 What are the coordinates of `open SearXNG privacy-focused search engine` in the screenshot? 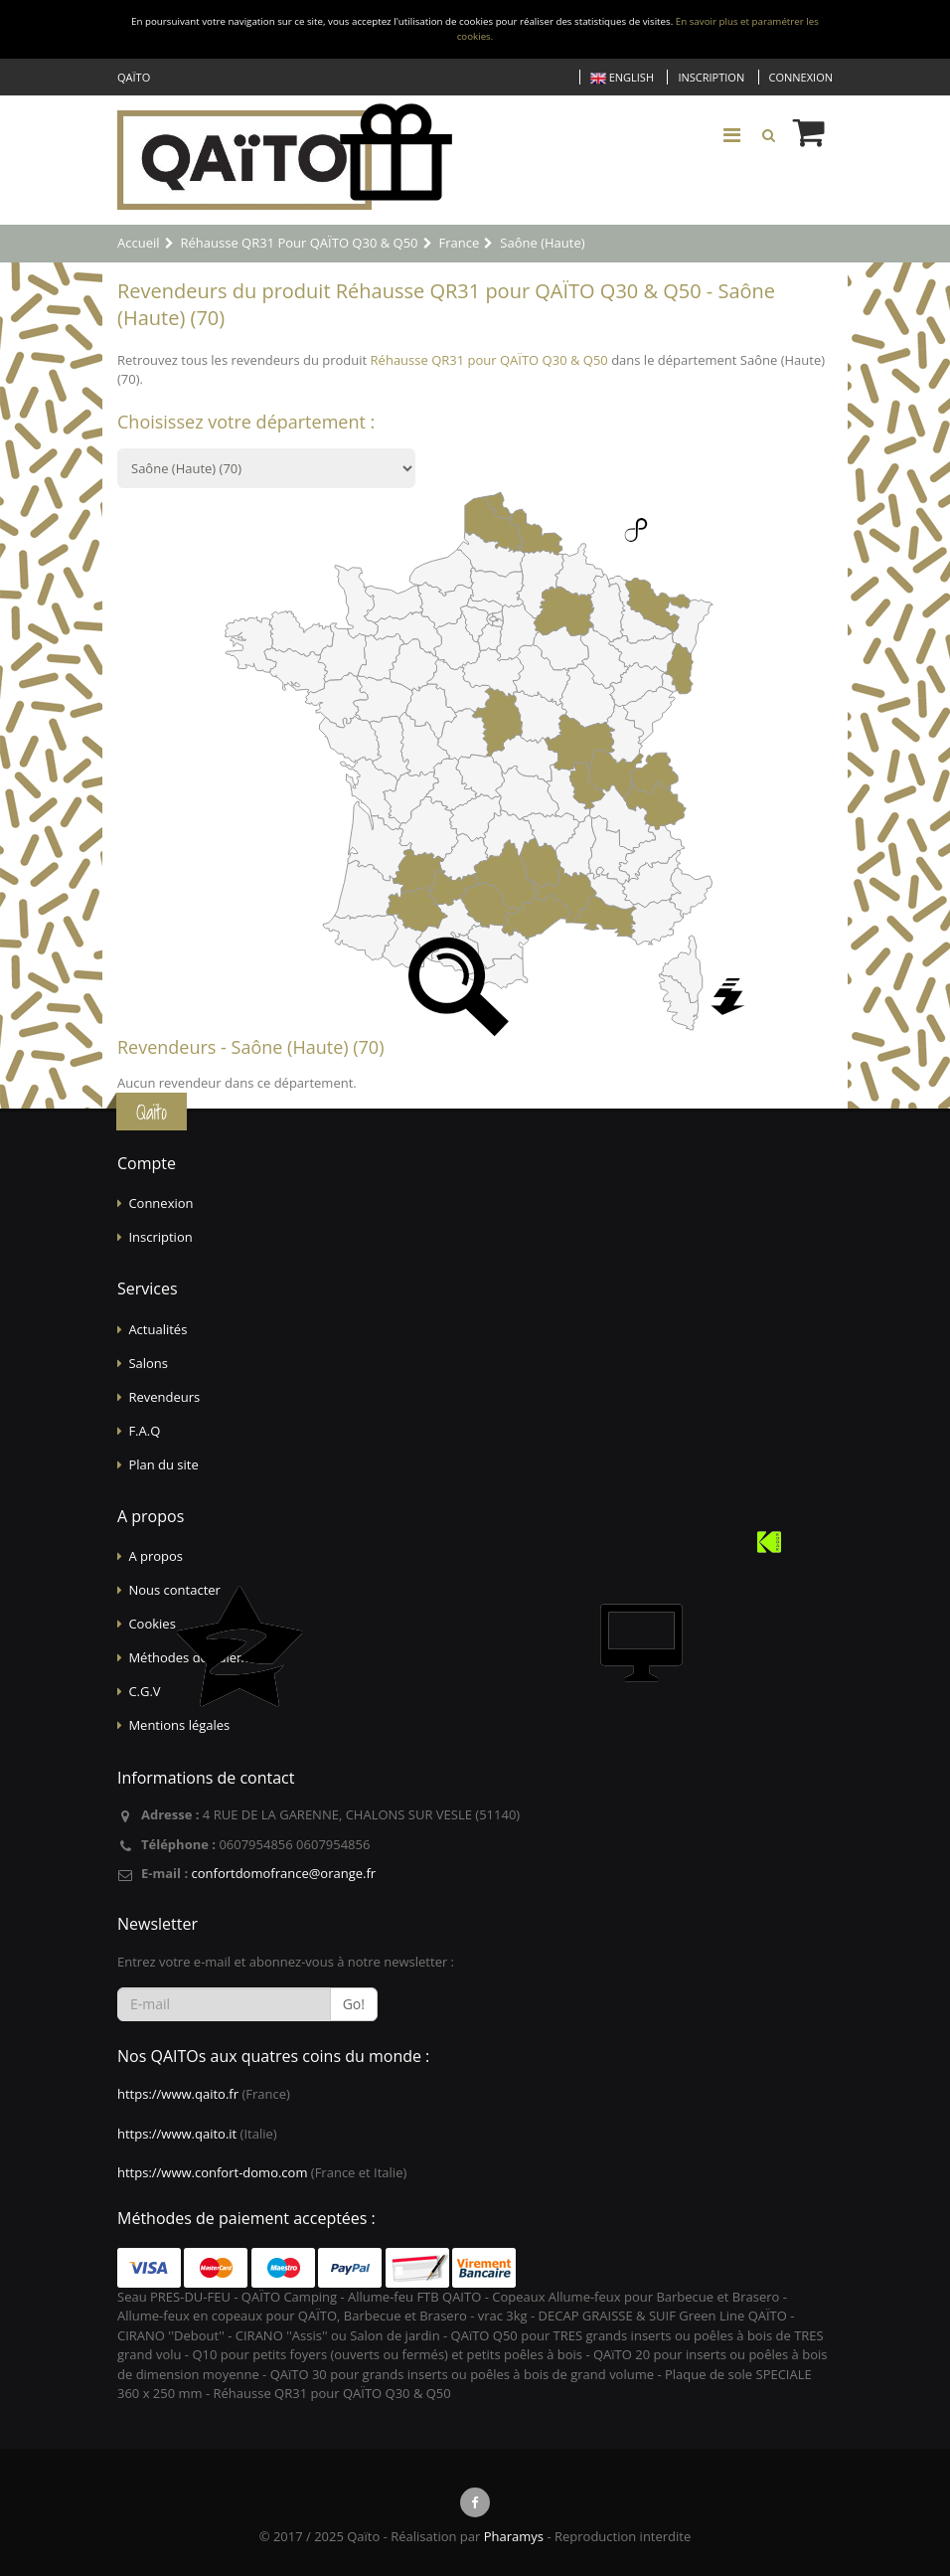 It's located at (458, 986).